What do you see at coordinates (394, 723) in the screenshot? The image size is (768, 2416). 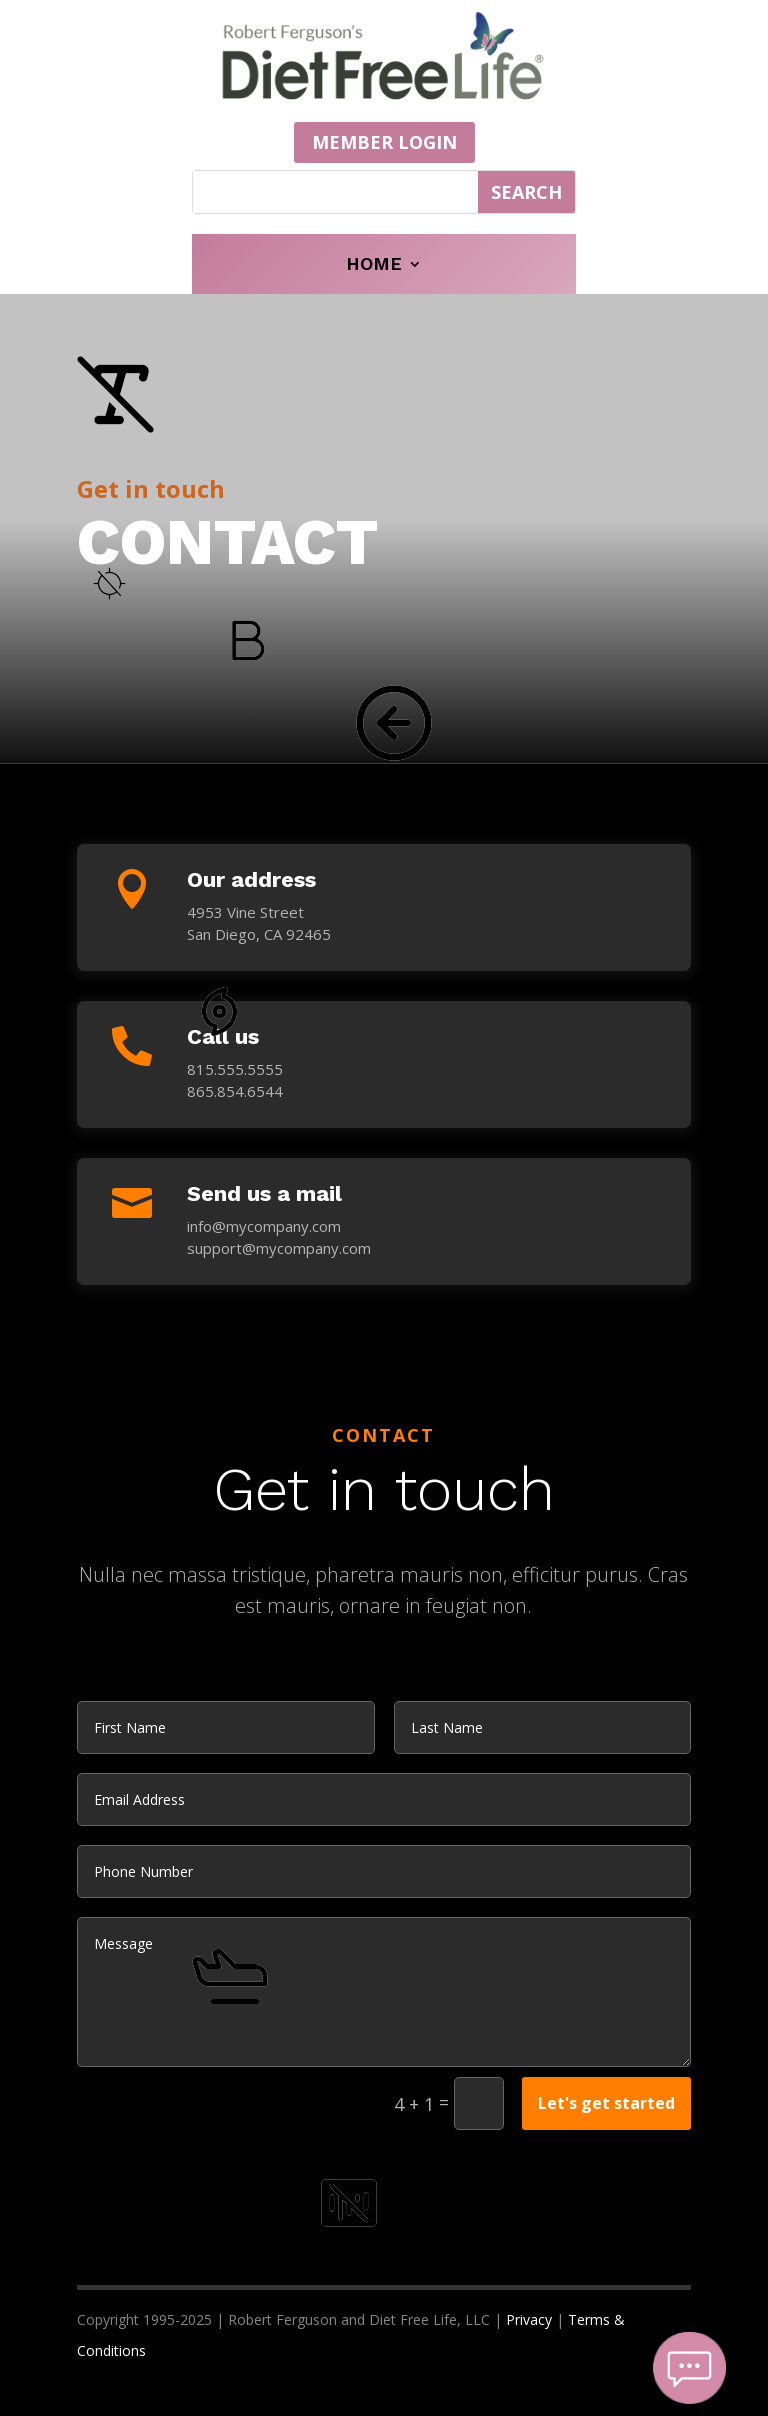 I see `go back to the previous screen` at bounding box center [394, 723].